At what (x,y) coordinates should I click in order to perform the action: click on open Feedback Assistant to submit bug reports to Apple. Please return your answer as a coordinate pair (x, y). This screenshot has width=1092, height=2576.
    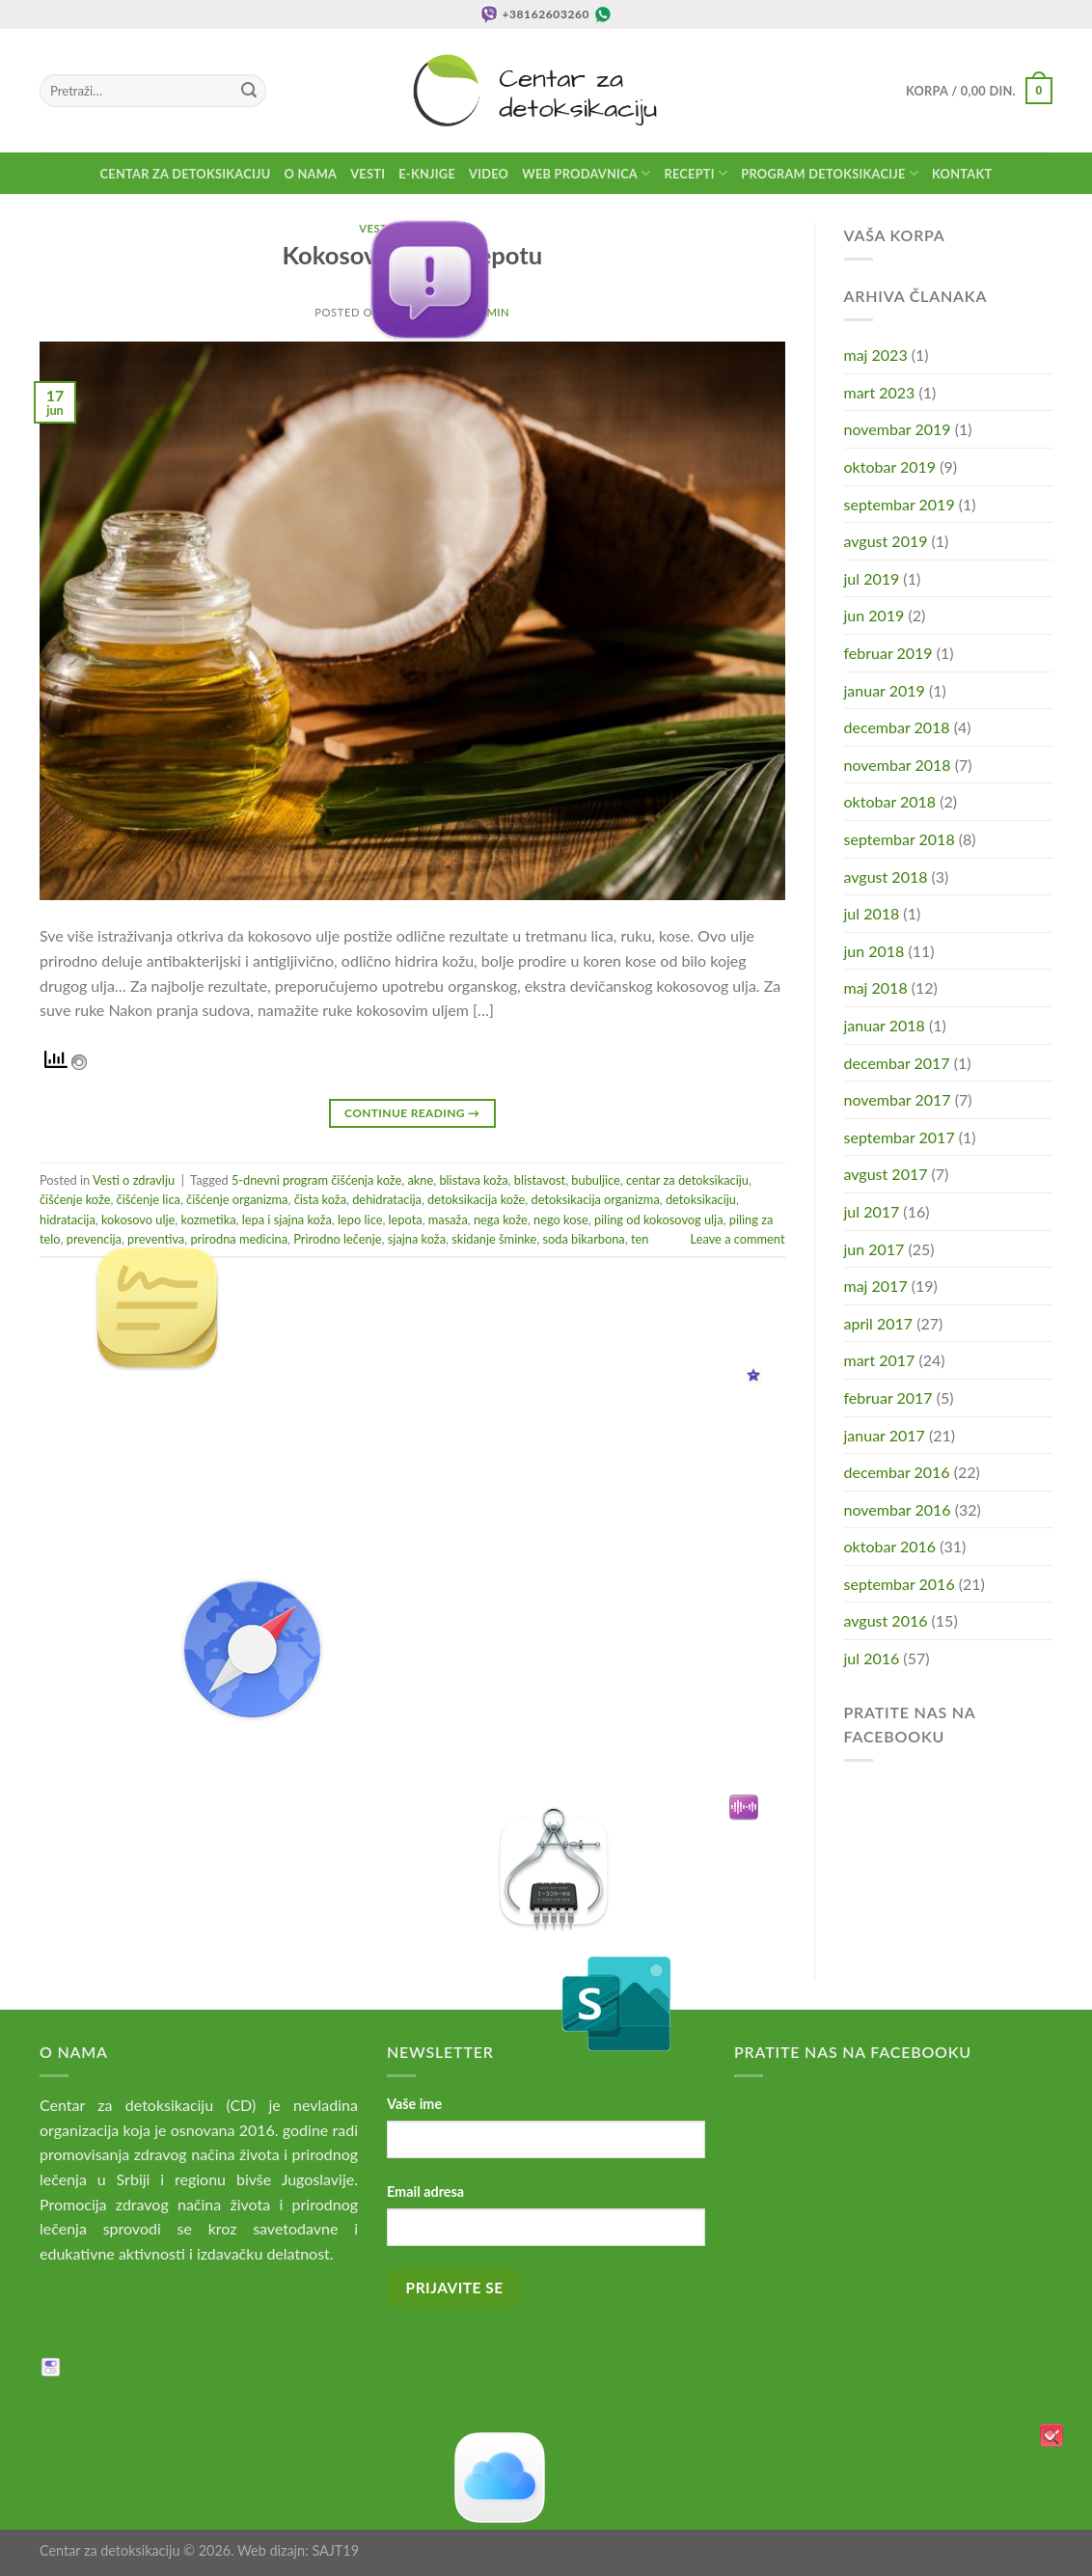
    Looking at the image, I should click on (429, 279).